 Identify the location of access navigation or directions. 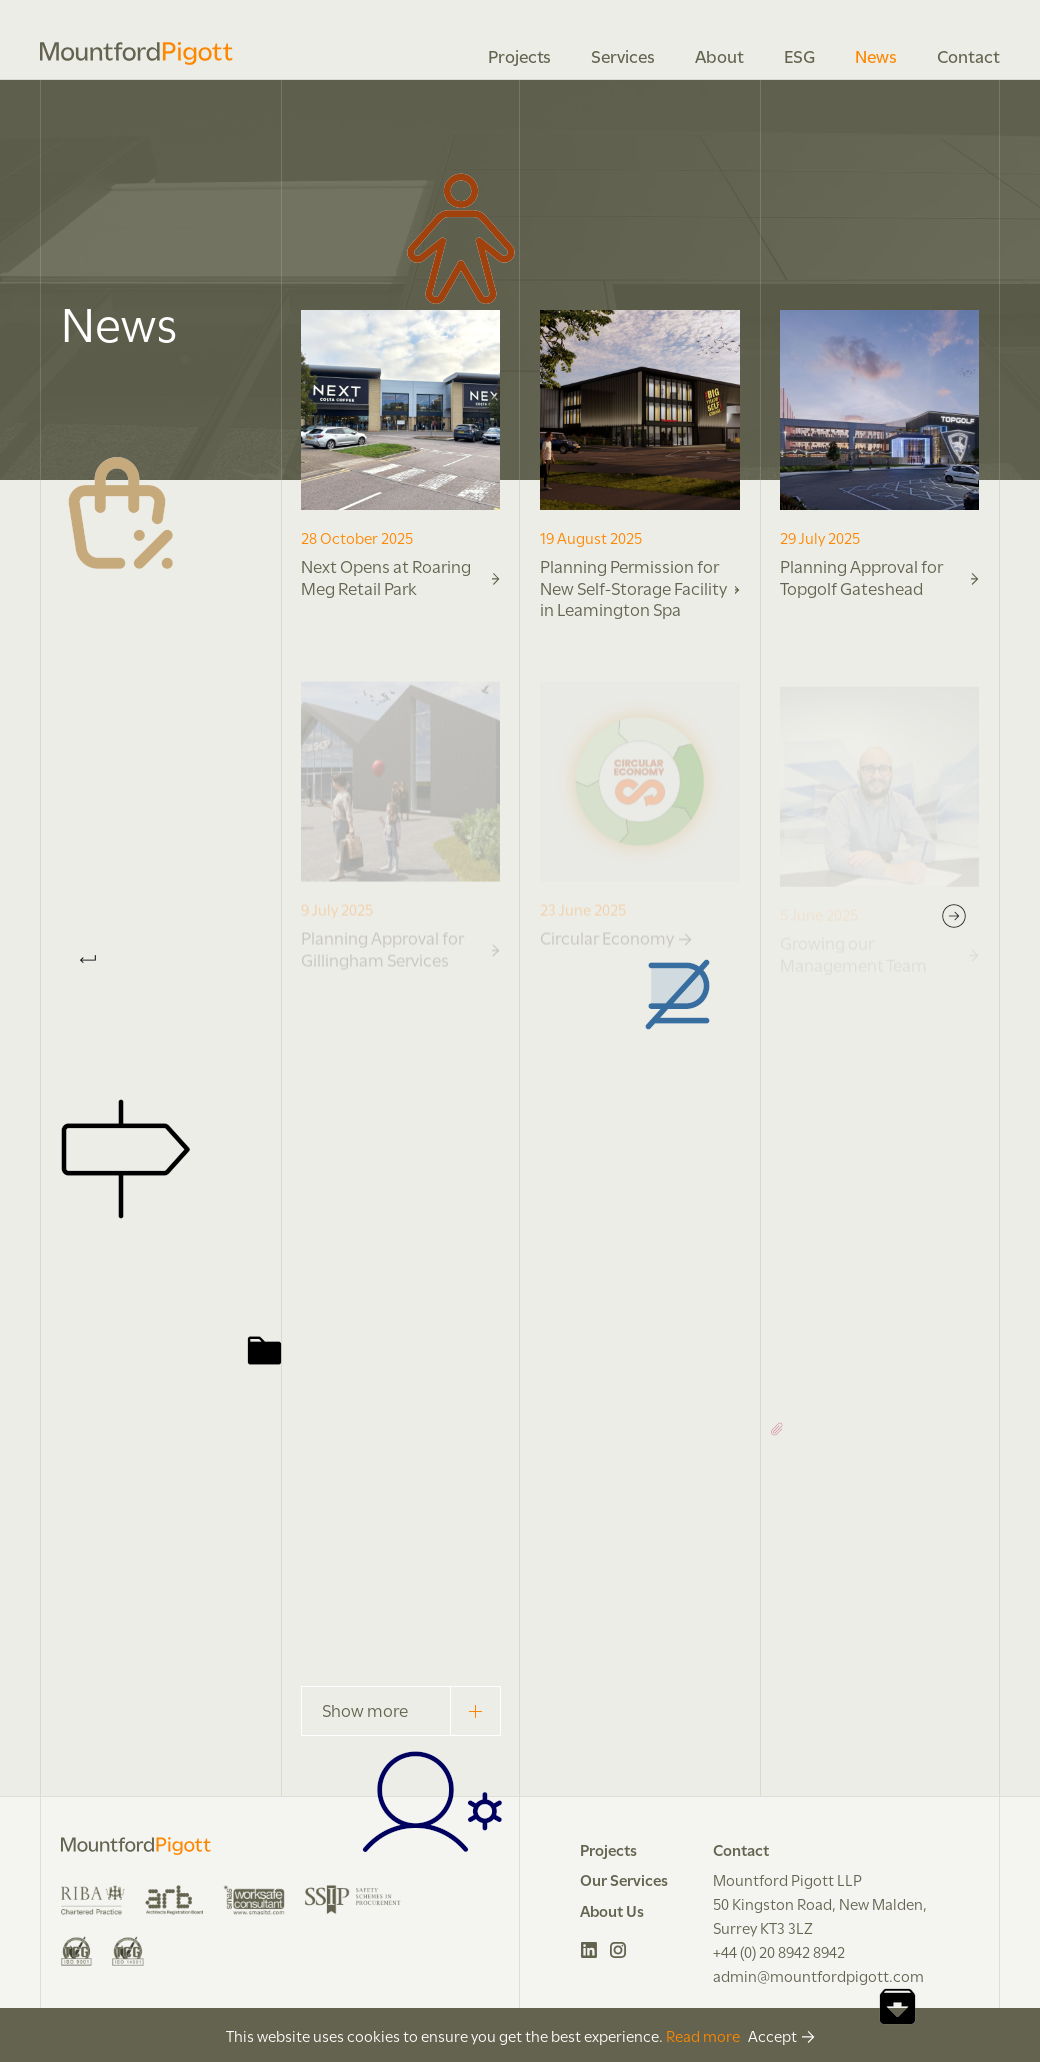
(121, 1159).